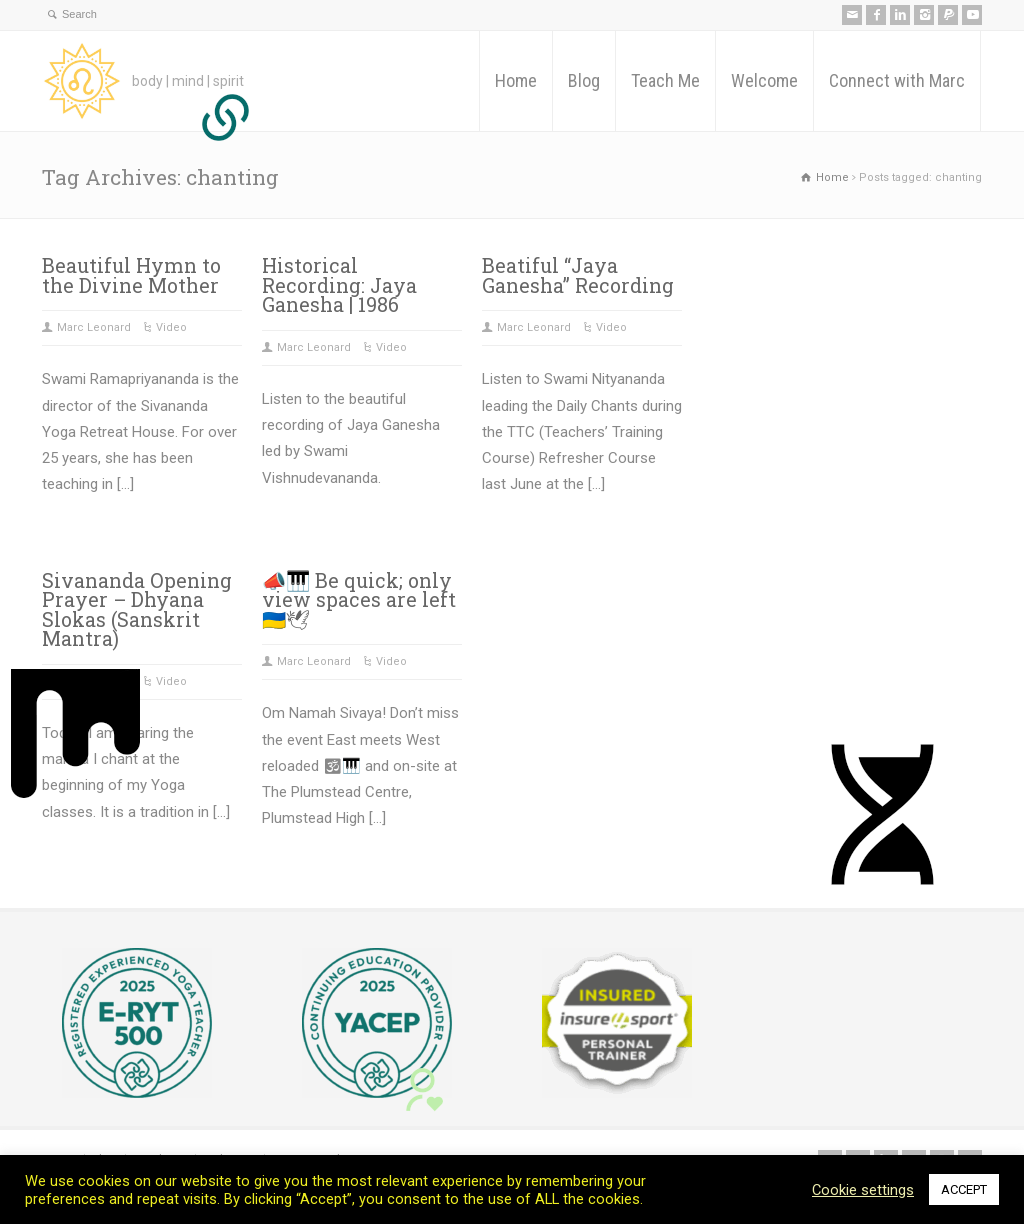 The image size is (1024, 1224). I want to click on view your favorite contacts, so click(422, 1090).